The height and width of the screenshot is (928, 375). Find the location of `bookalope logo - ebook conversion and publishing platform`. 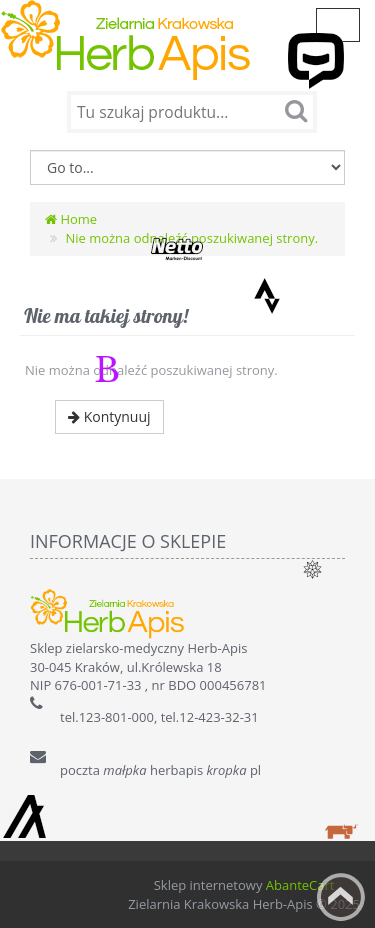

bookalope logo - ebook conversion and publishing platform is located at coordinates (107, 369).